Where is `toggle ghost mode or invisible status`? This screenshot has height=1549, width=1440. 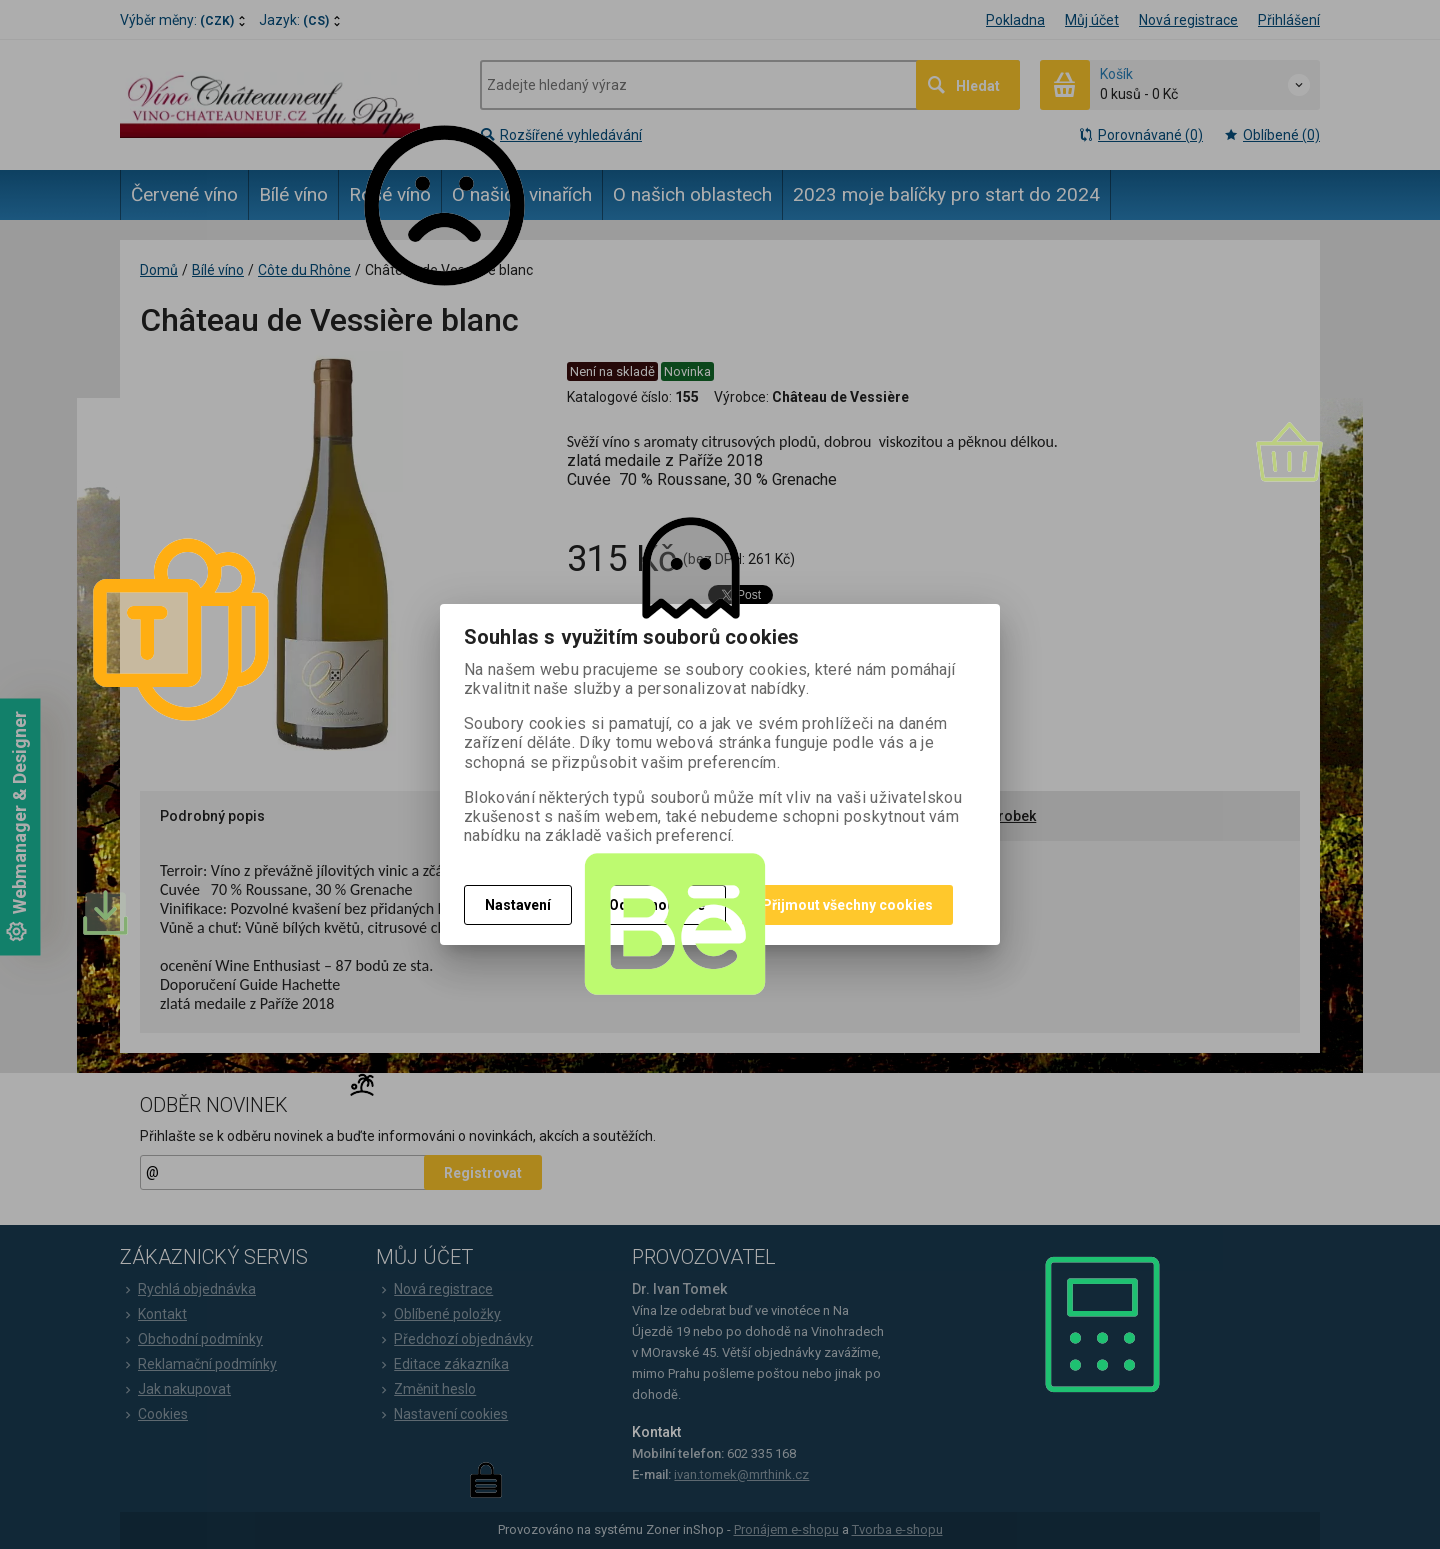 toggle ghost mode or invisible status is located at coordinates (691, 570).